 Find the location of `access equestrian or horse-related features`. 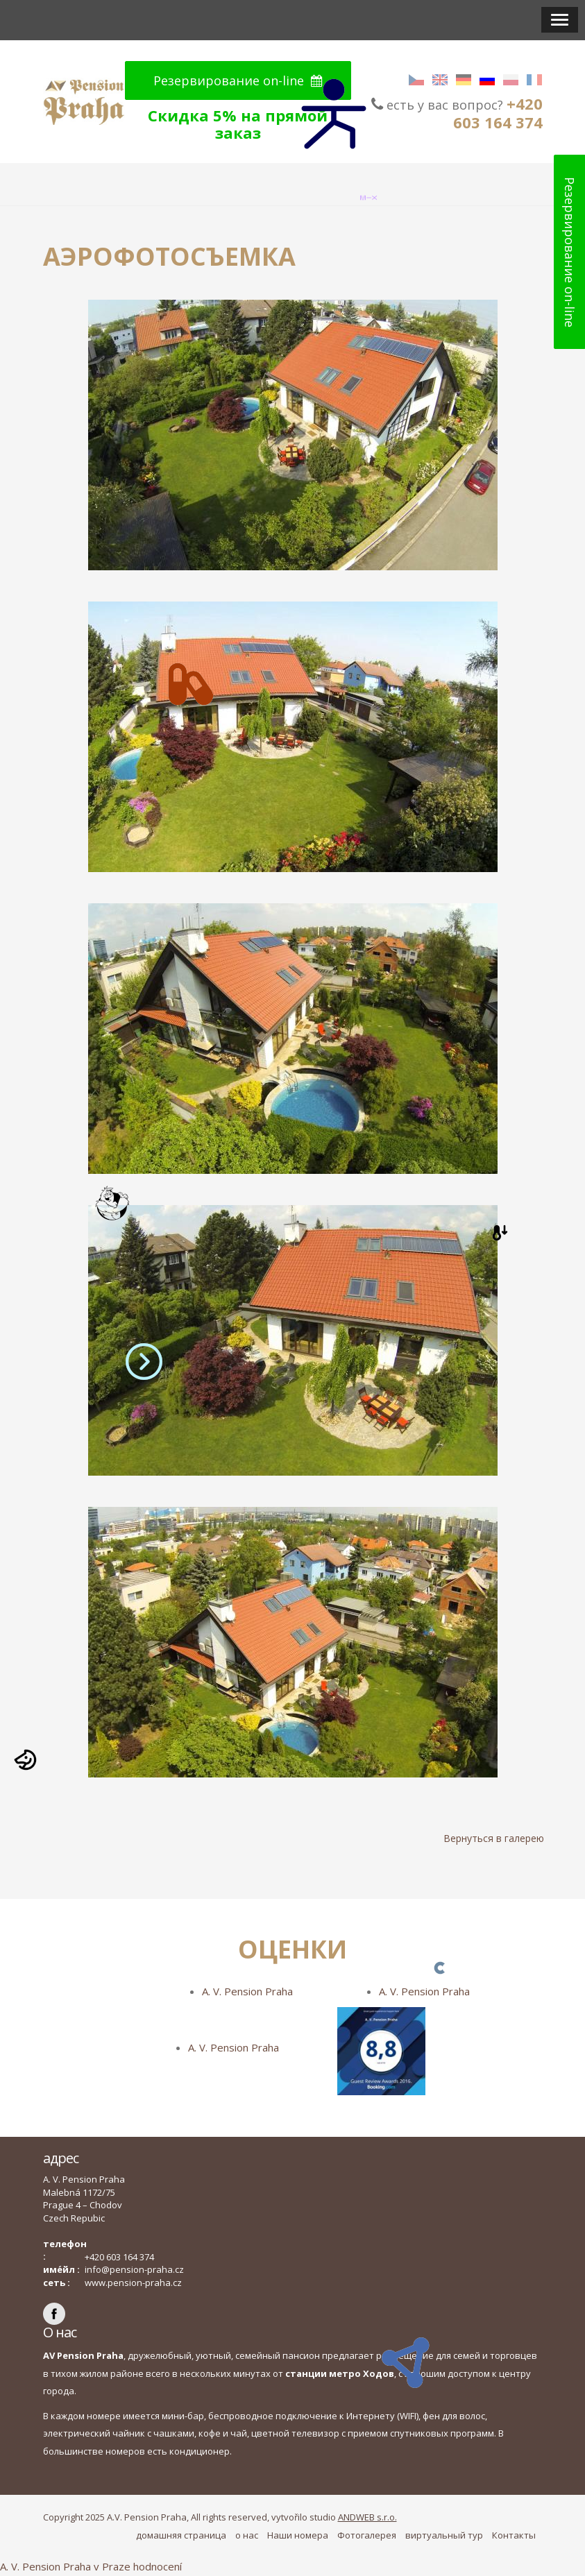

access equestrian or horse-related features is located at coordinates (26, 1759).